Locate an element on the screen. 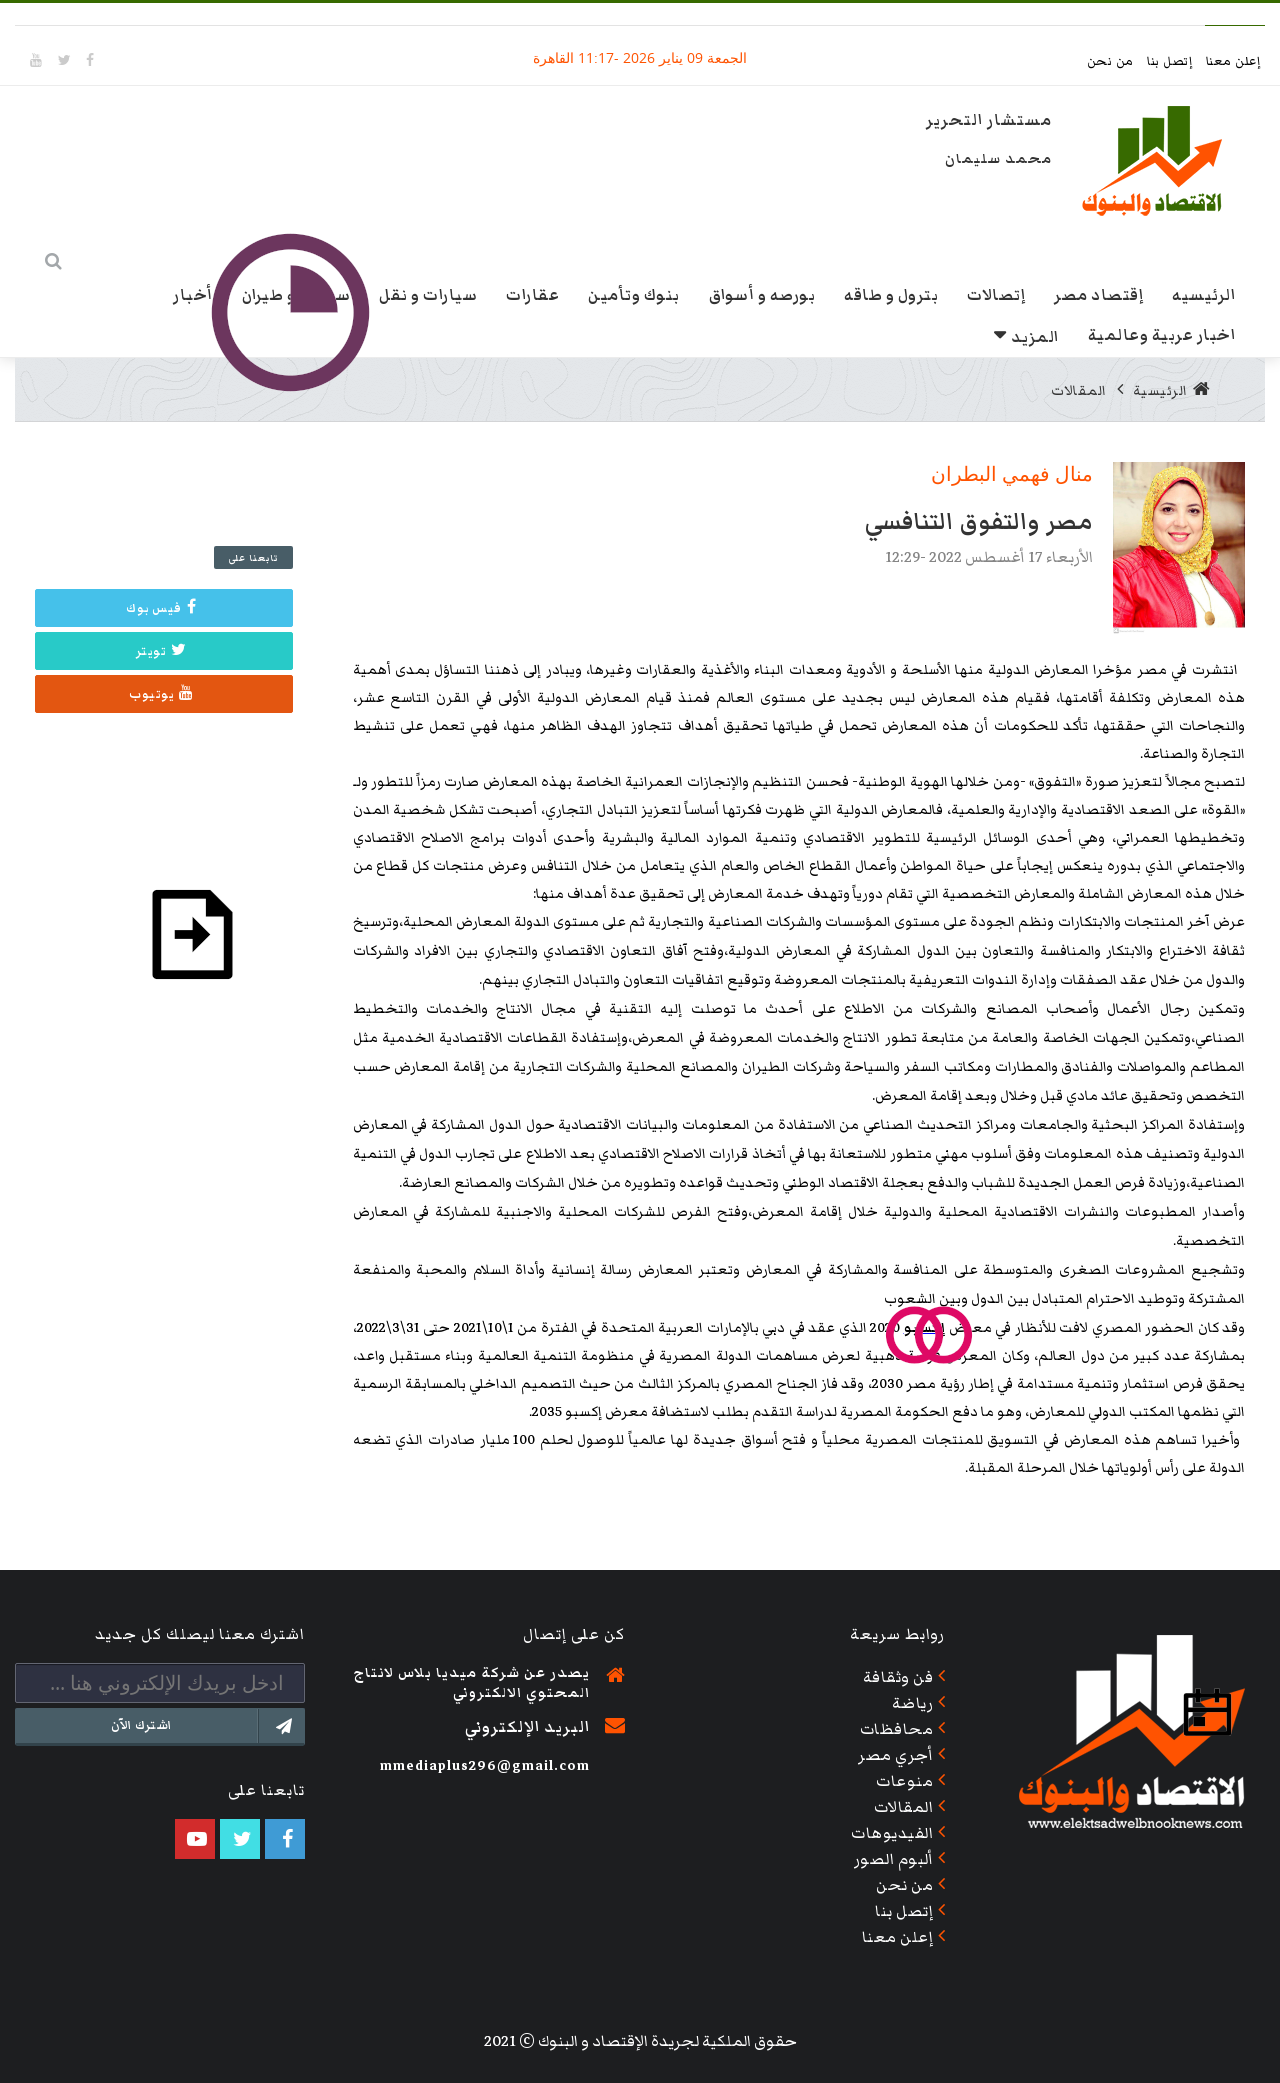 The width and height of the screenshot is (1280, 2083). indicates 25% progress or completion is located at coordinates (290, 312).